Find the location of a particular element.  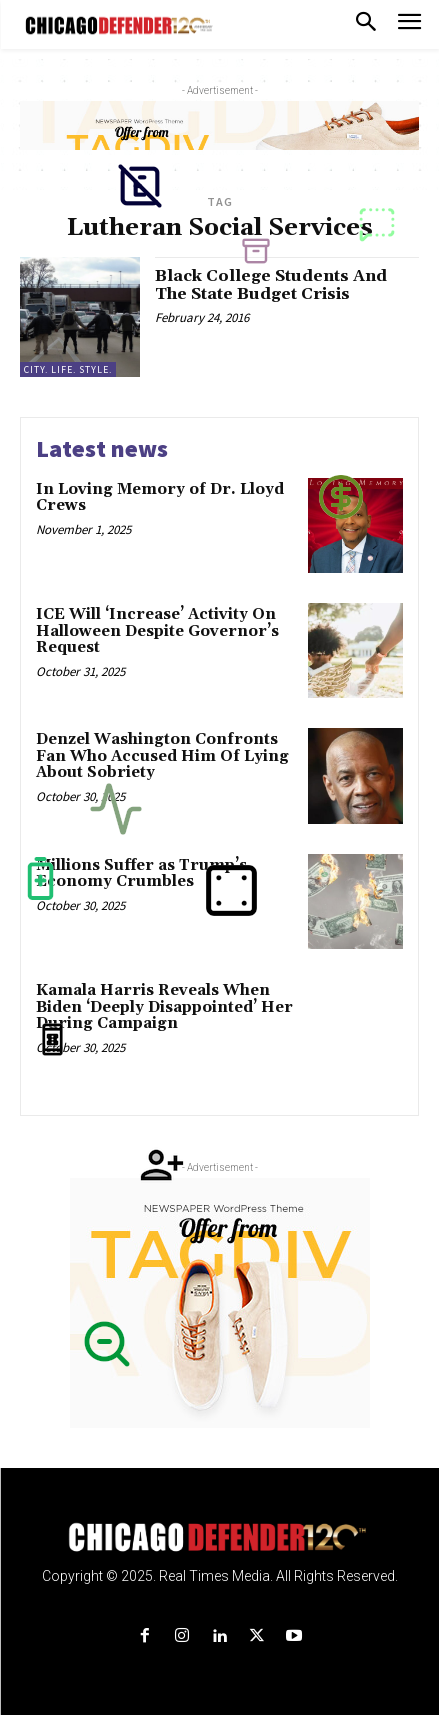

view account balance or payment options is located at coordinates (341, 497).